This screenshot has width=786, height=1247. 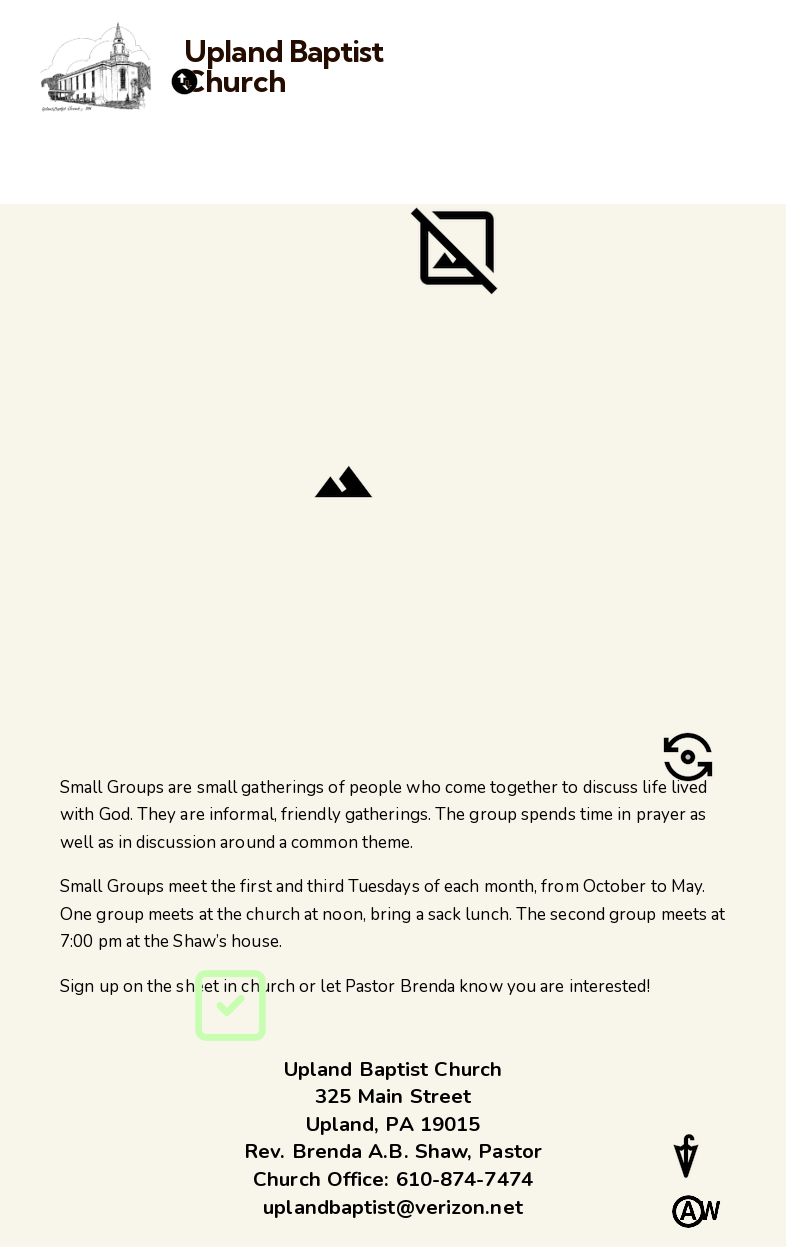 I want to click on mark item as complete, so click(x=230, y=1005).